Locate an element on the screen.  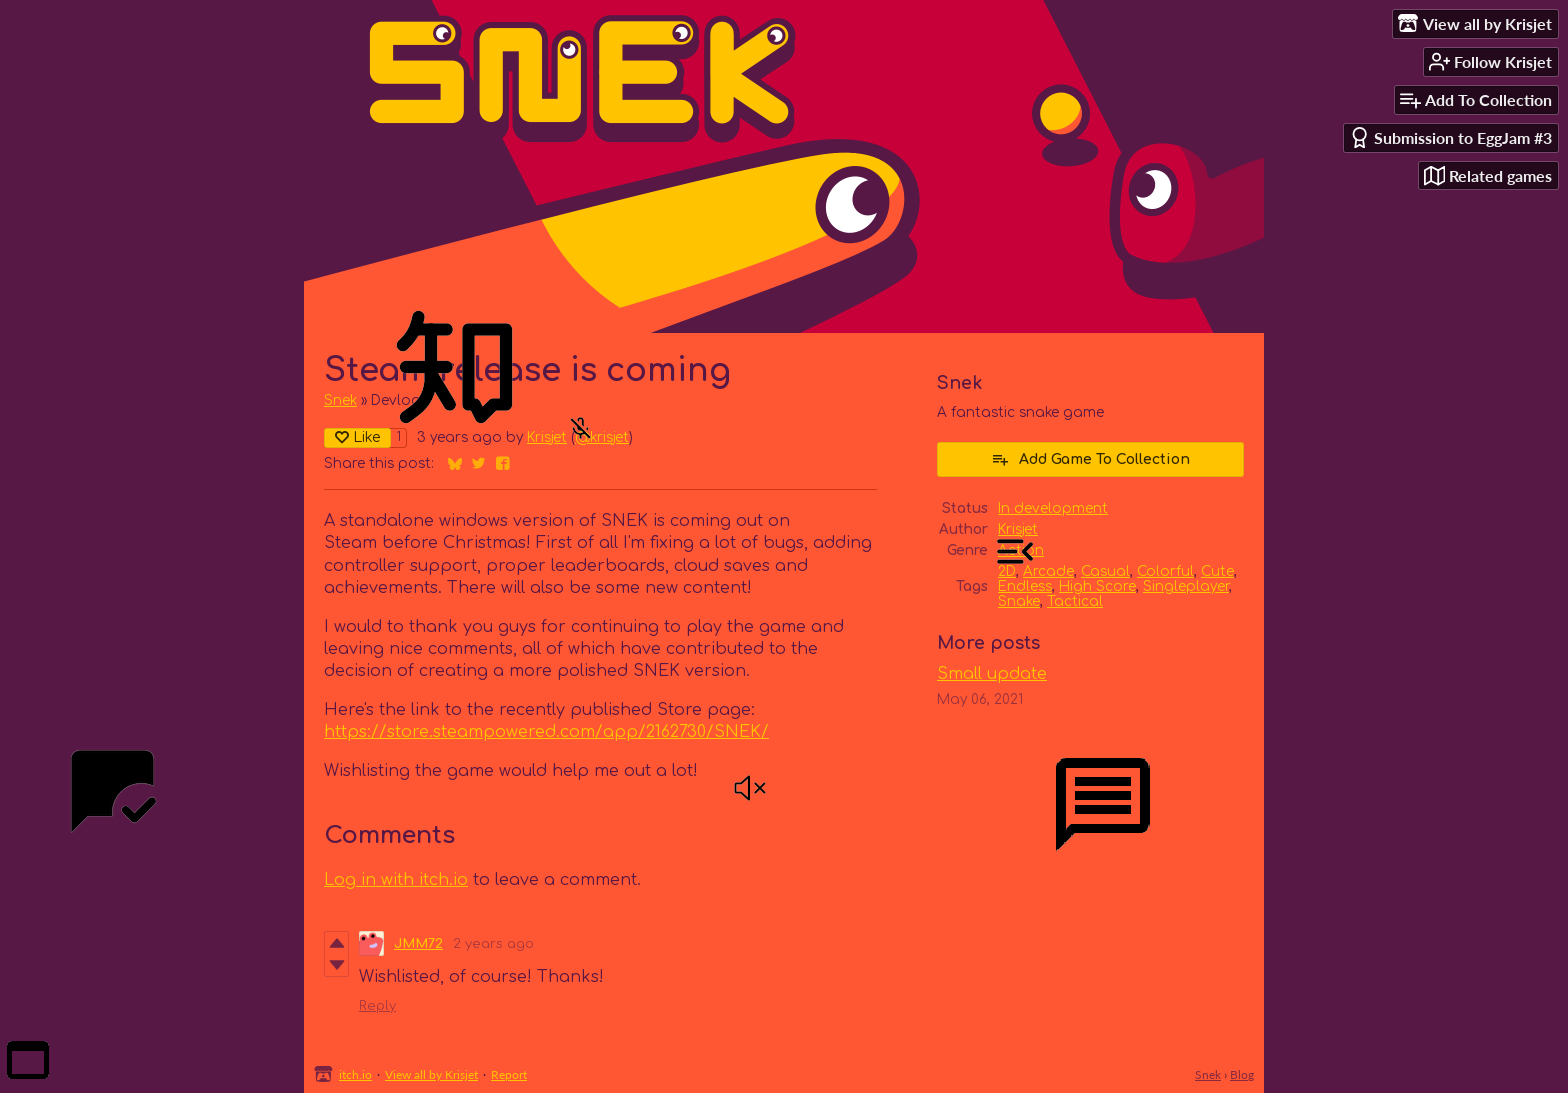
open zhihu app is located at coordinates (456, 367).